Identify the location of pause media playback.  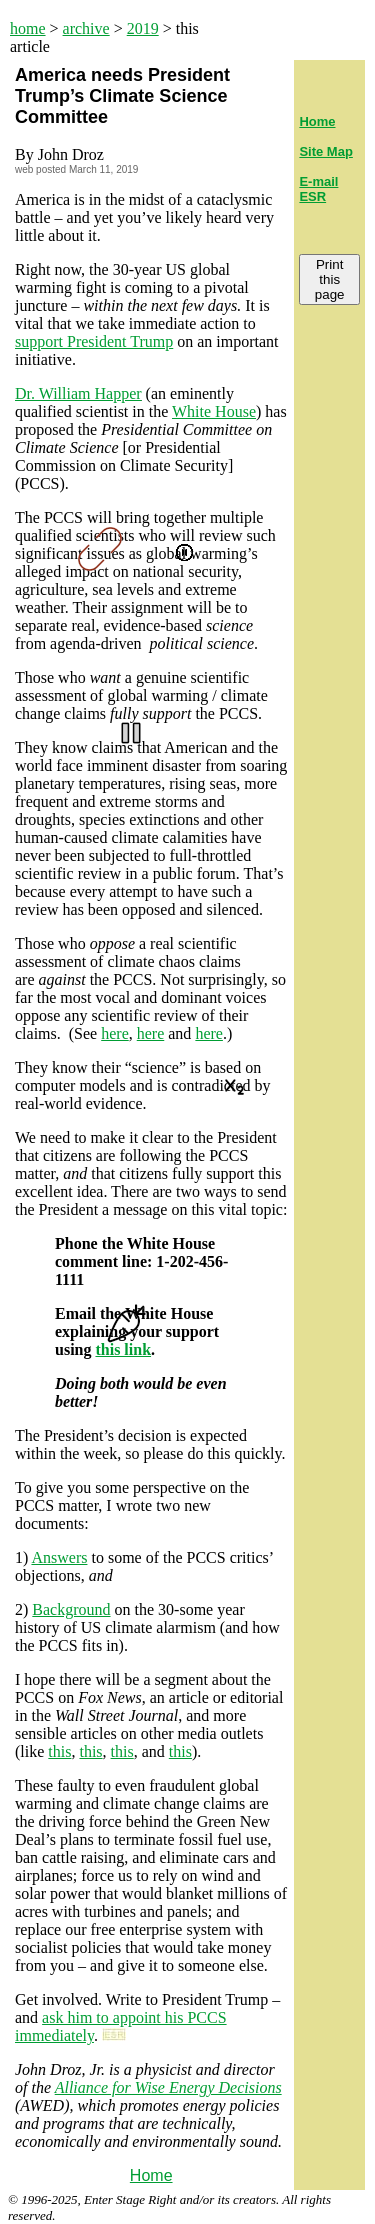
(131, 733).